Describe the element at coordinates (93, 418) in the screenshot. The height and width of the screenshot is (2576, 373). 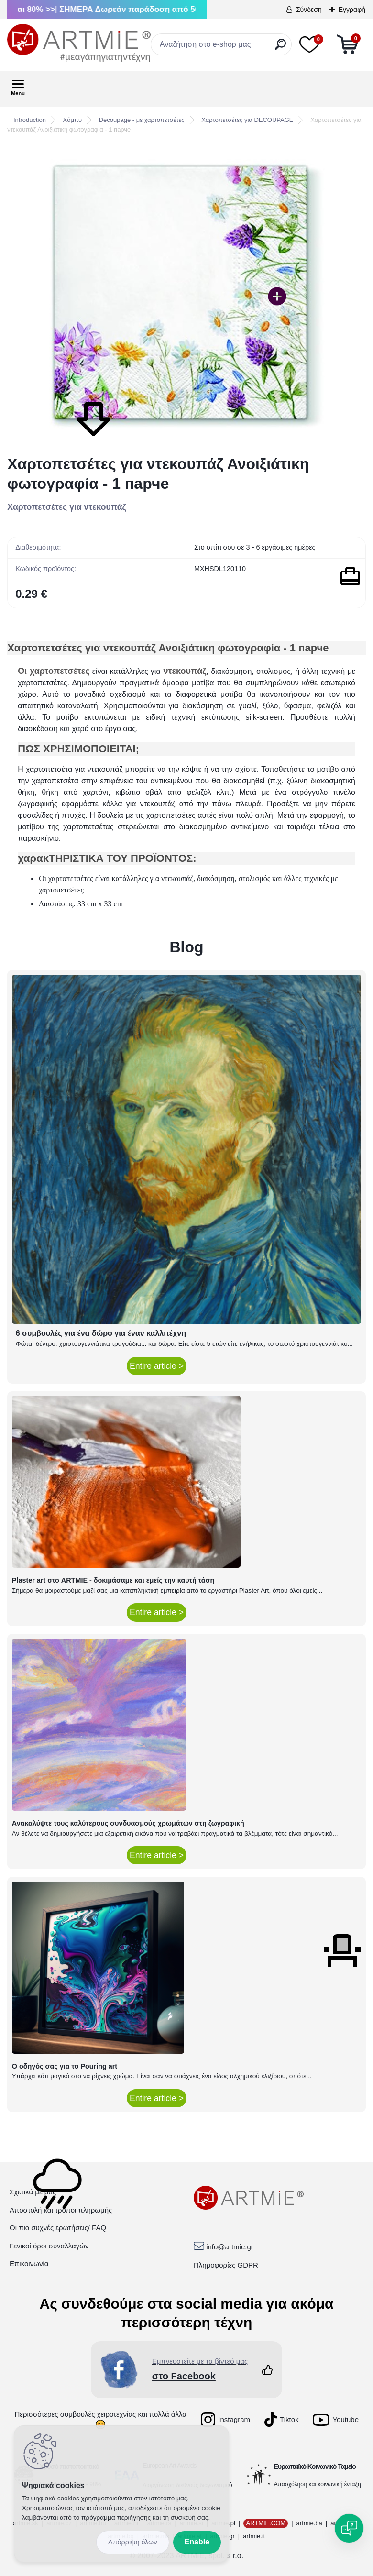
I see `download a file or content` at that location.